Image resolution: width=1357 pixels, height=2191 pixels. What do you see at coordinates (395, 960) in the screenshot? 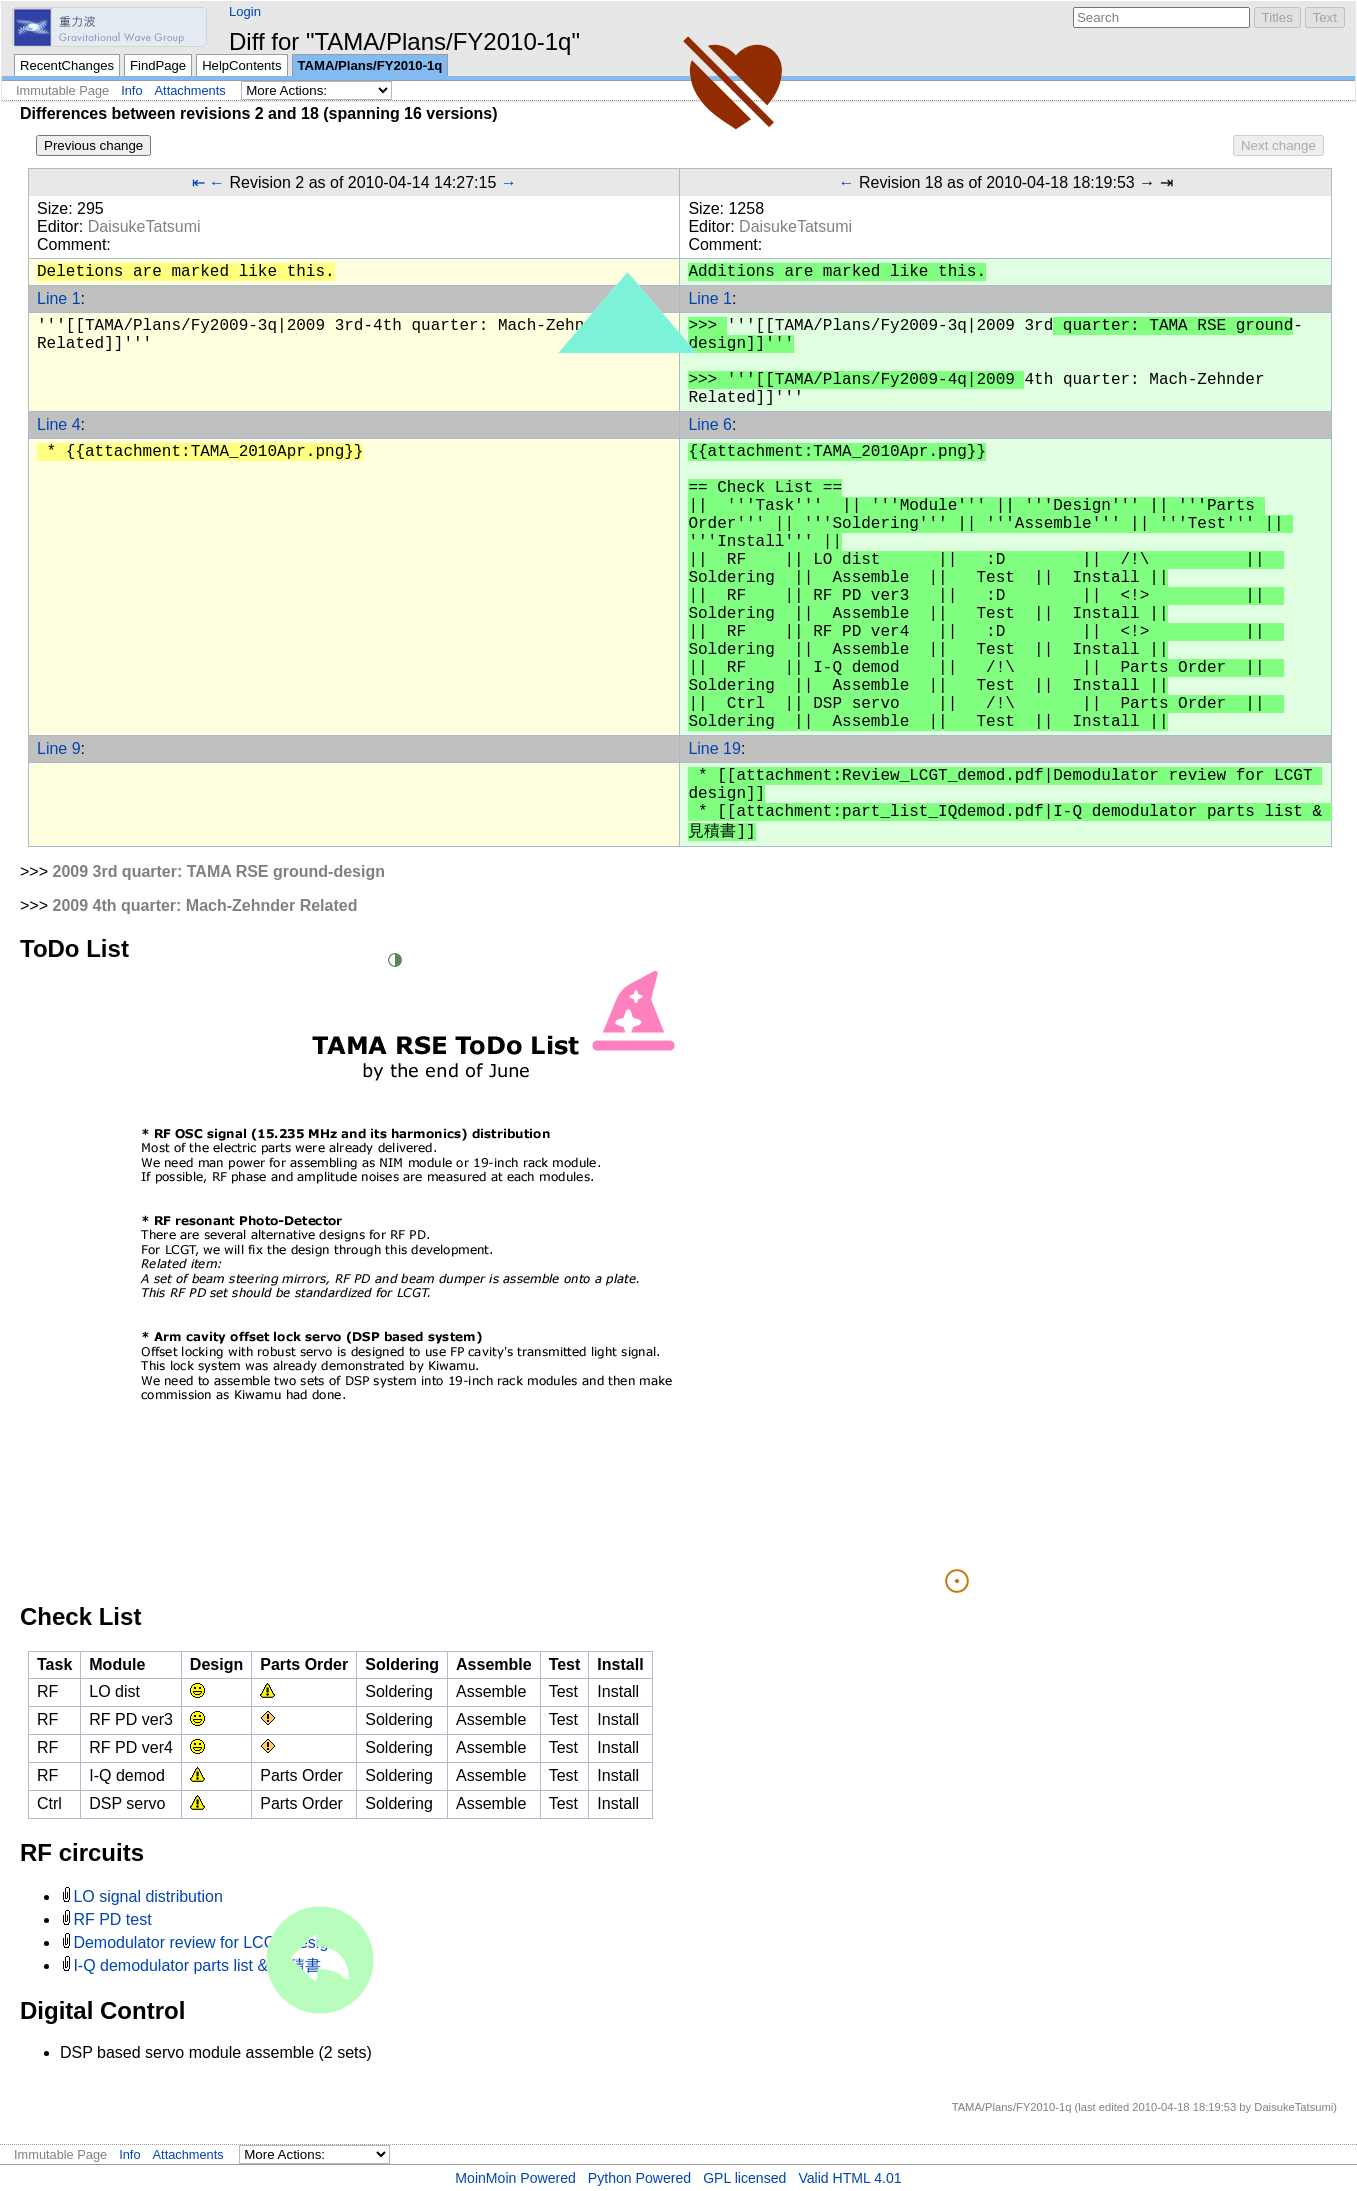
I see `adjust display contrast settings` at bounding box center [395, 960].